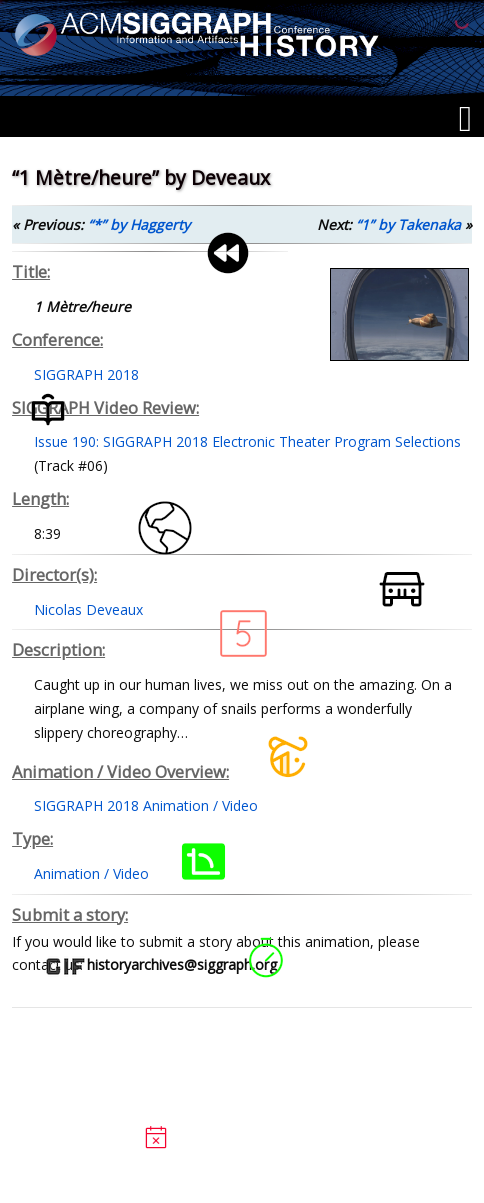  I want to click on switch to international or global settings, so click(165, 528).